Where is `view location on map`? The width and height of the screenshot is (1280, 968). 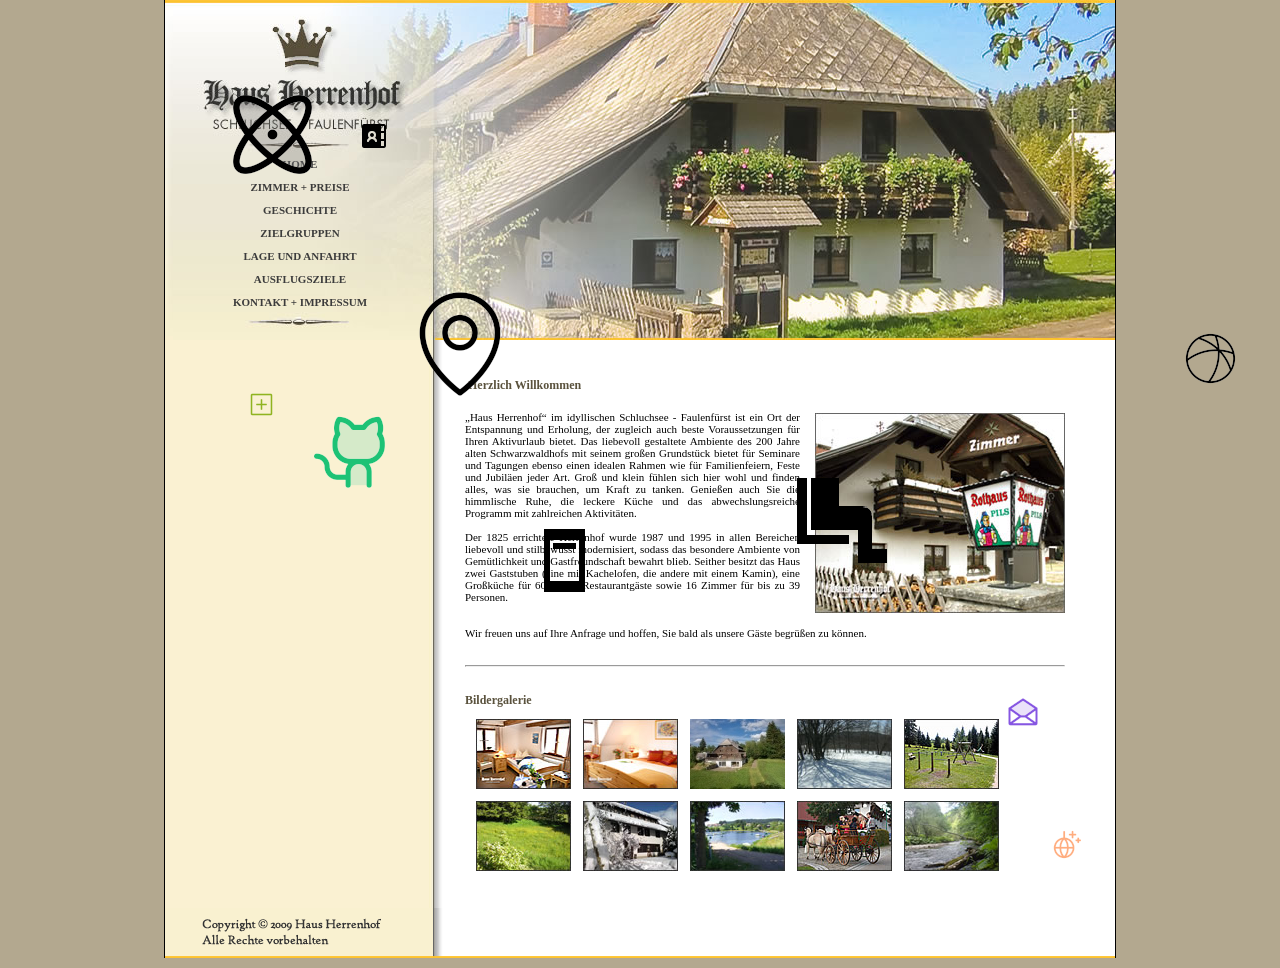
view location on map is located at coordinates (460, 344).